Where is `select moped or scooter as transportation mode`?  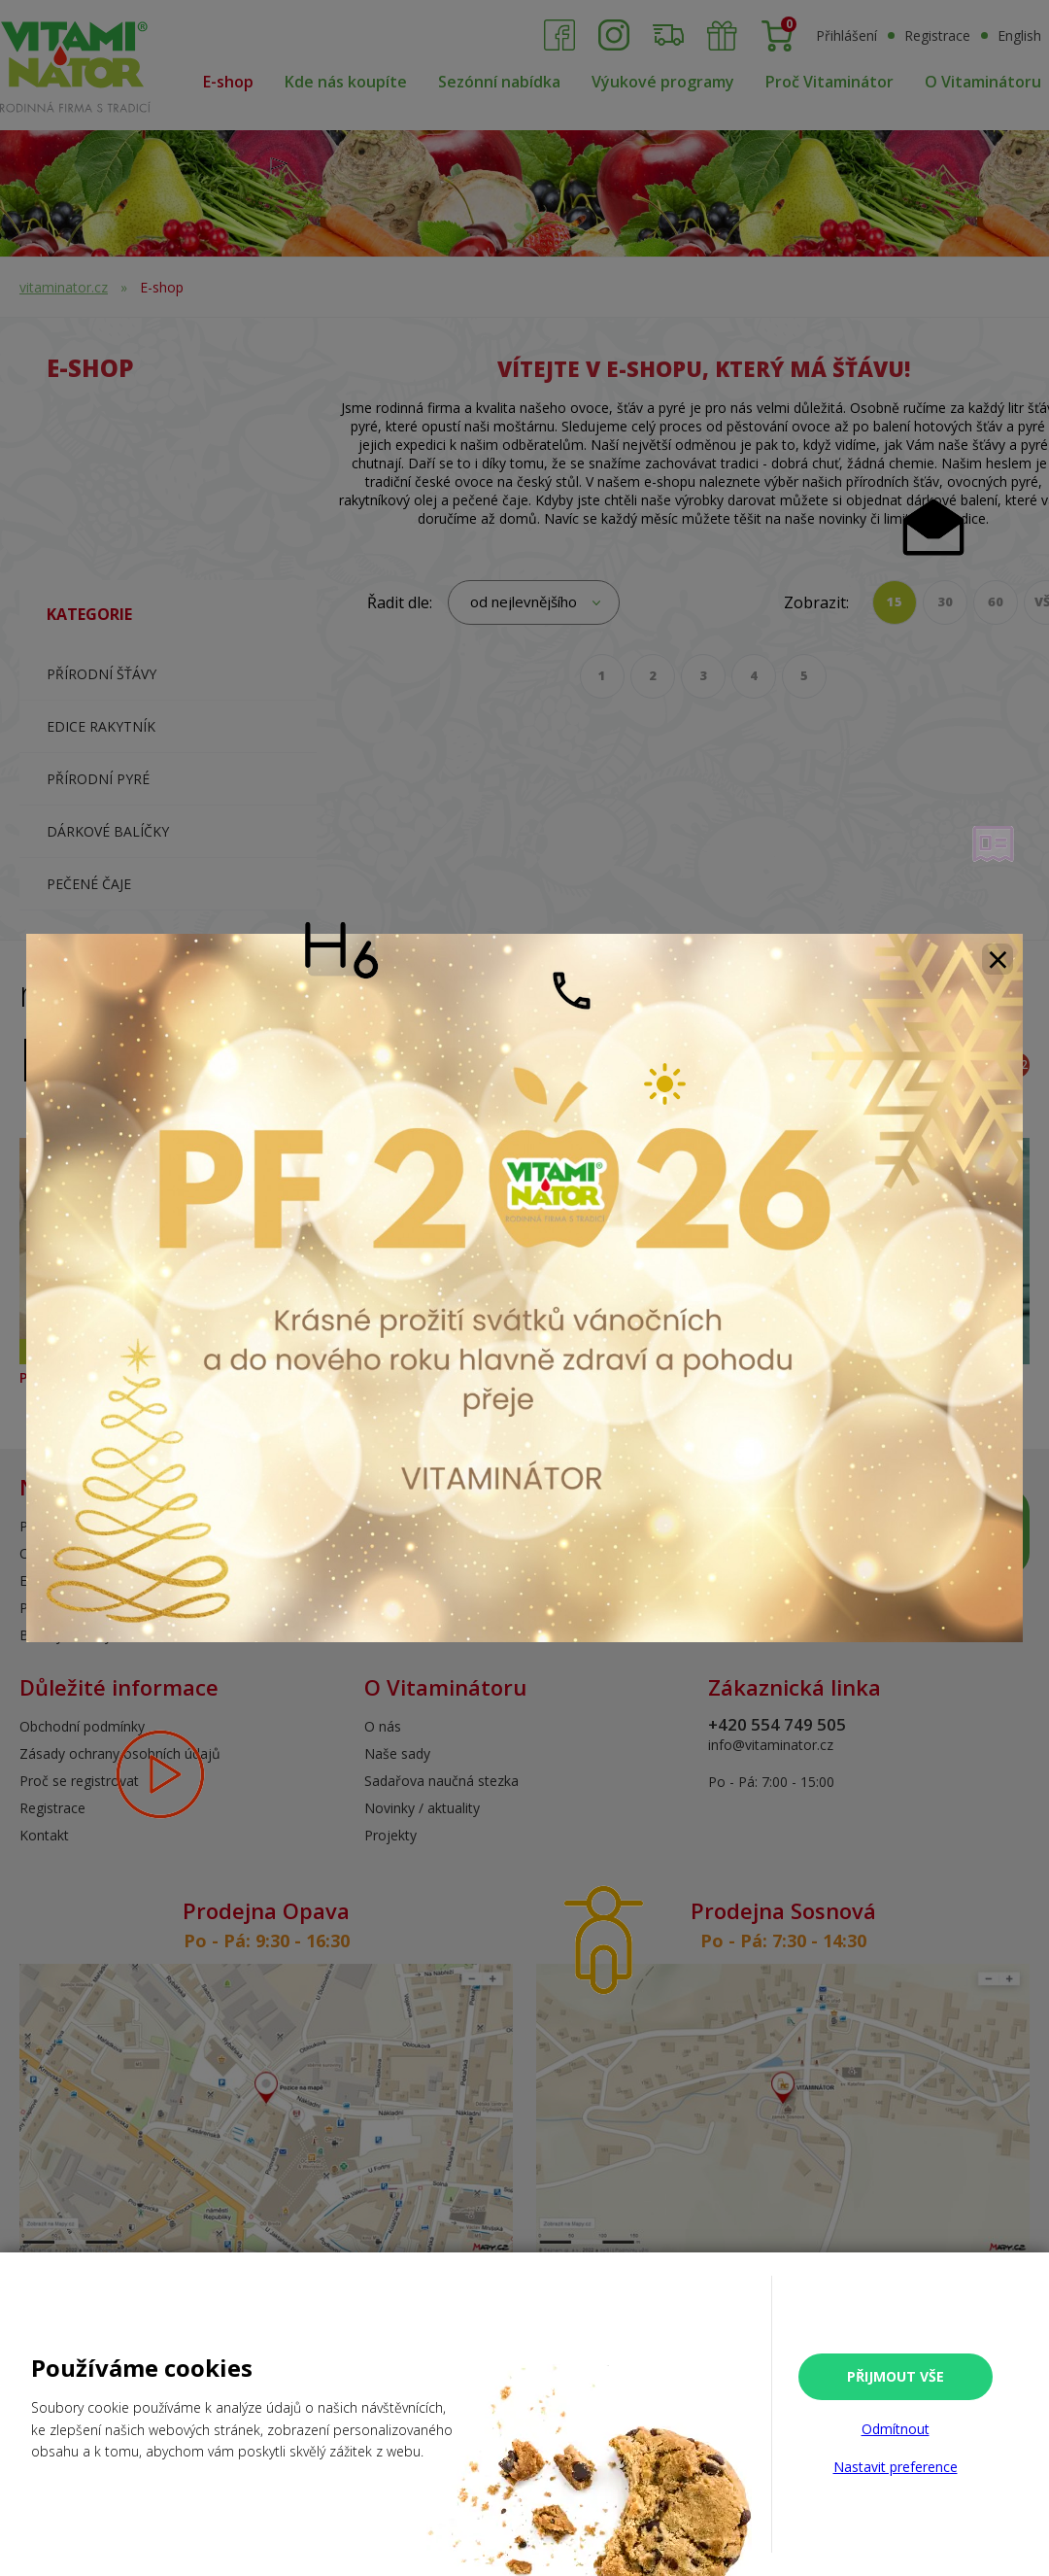 select moped or scooter as transportation mode is located at coordinates (603, 1940).